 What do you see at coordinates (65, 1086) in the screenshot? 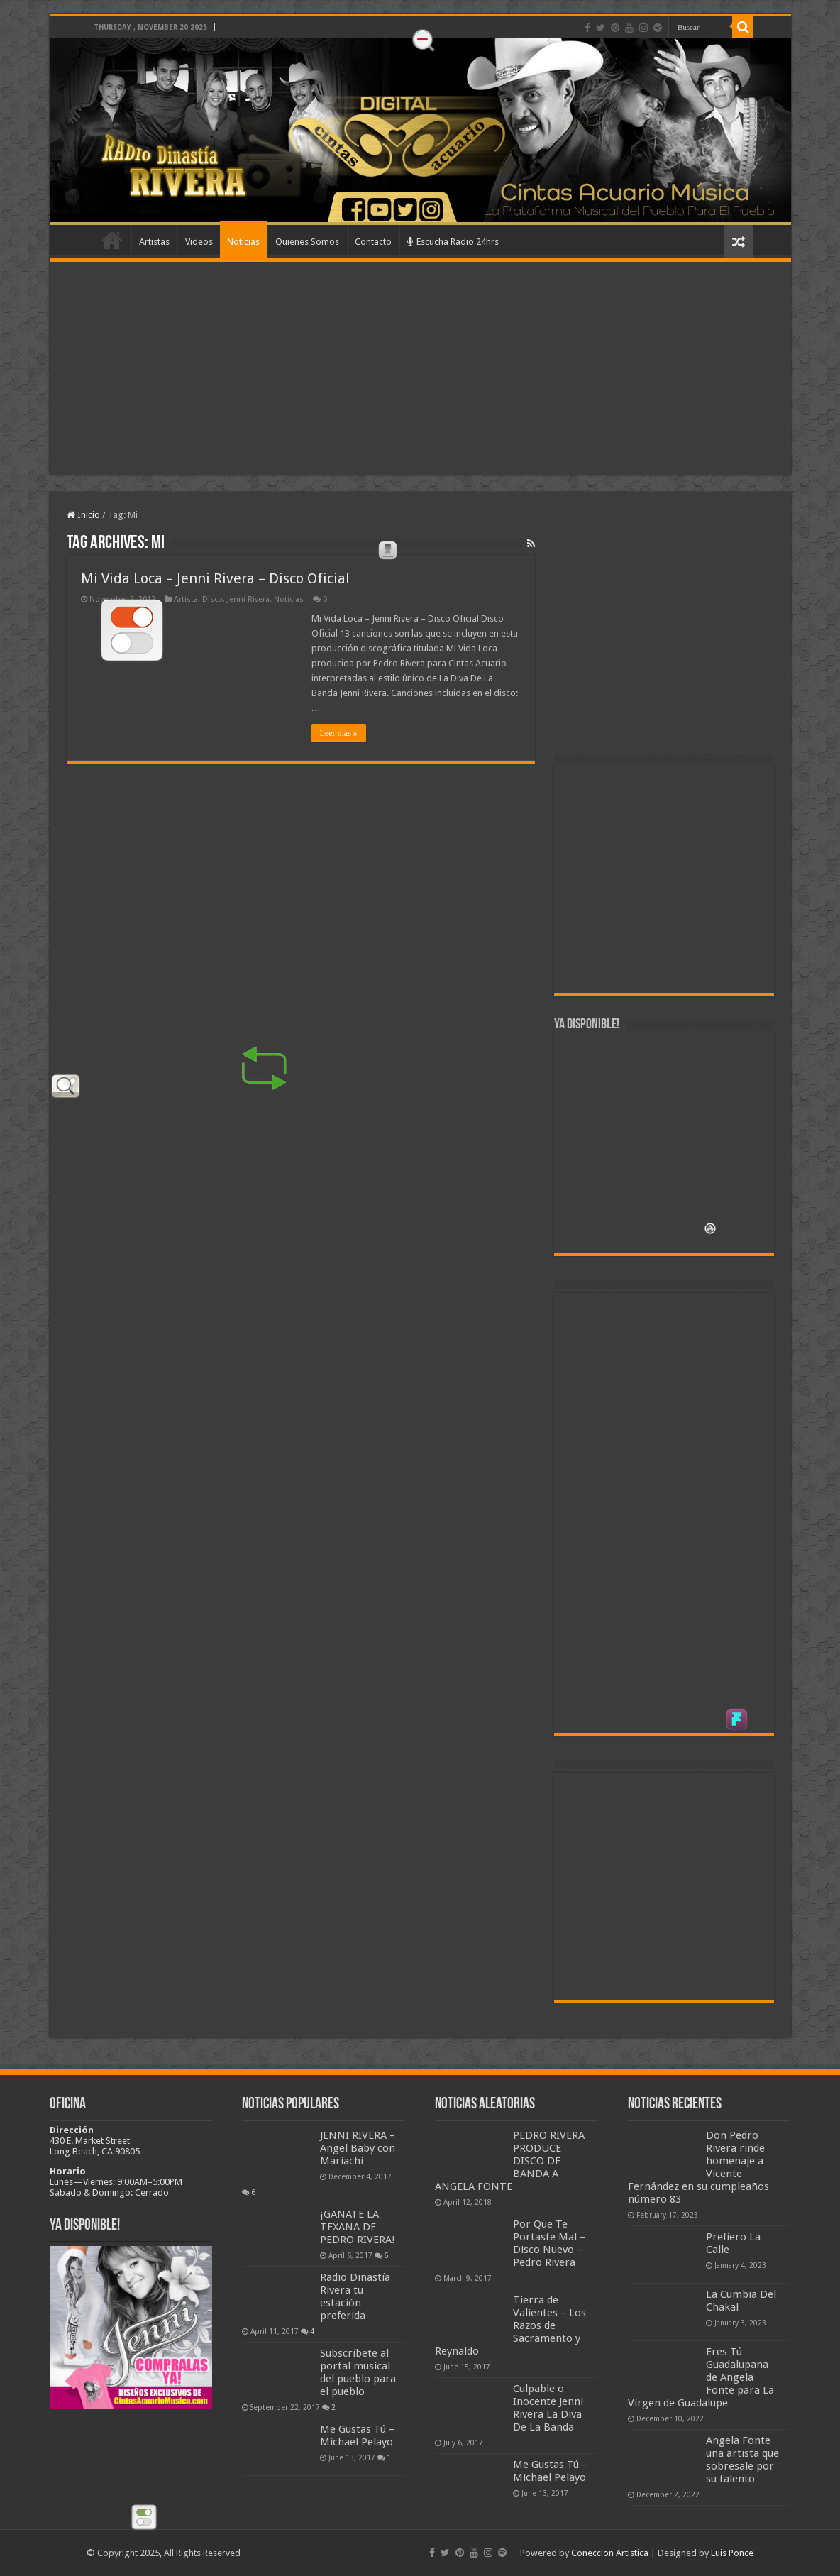
I see `open the photo viewer application` at bounding box center [65, 1086].